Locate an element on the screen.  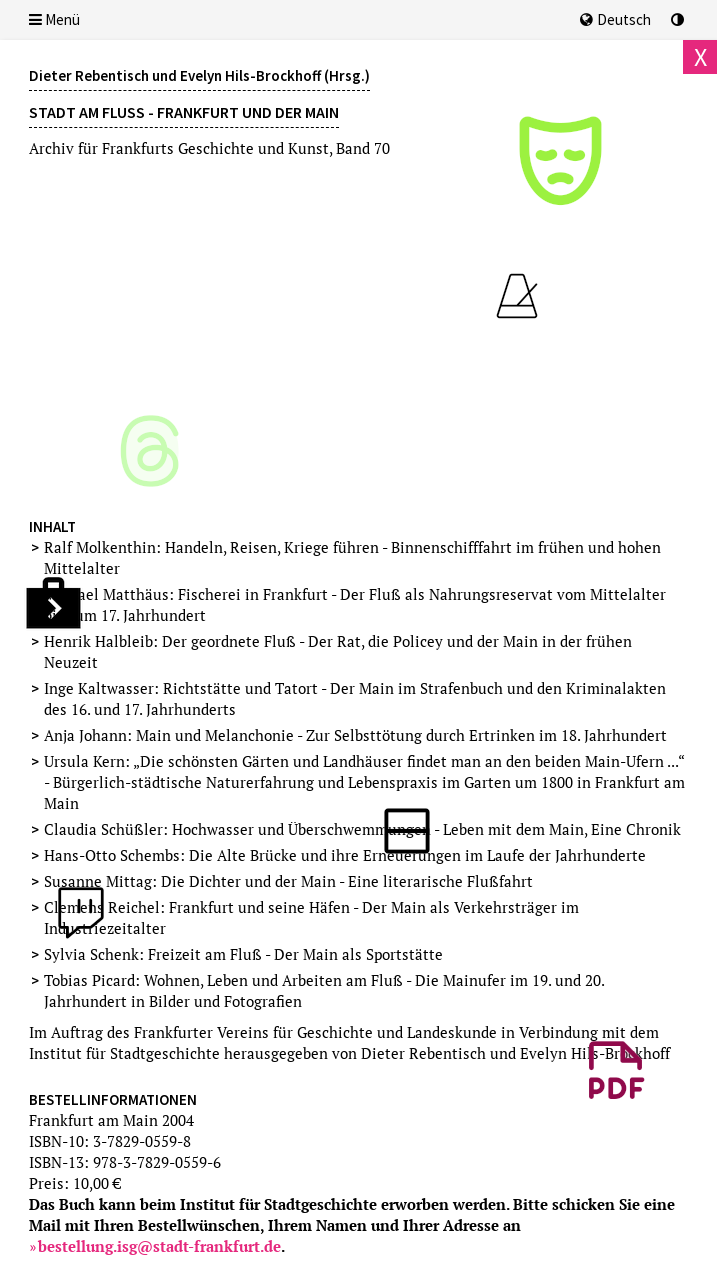
open the Twitch app is located at coordinates (81, 910).